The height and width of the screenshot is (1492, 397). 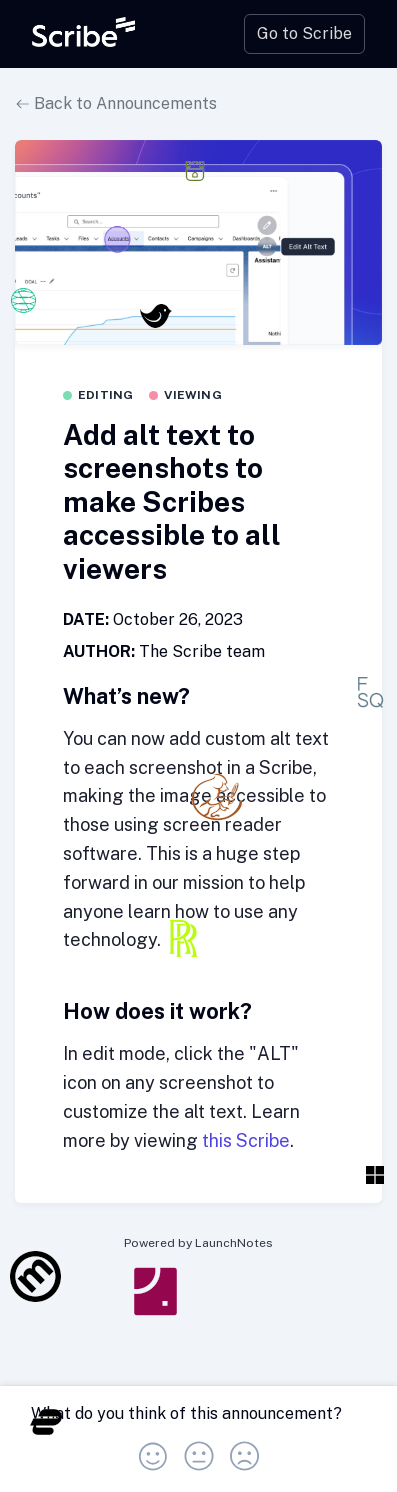 What do you see at coordinates (156, 316) in the screenshot?
I see `open Douban Read app` at bounding box center [156, 316].